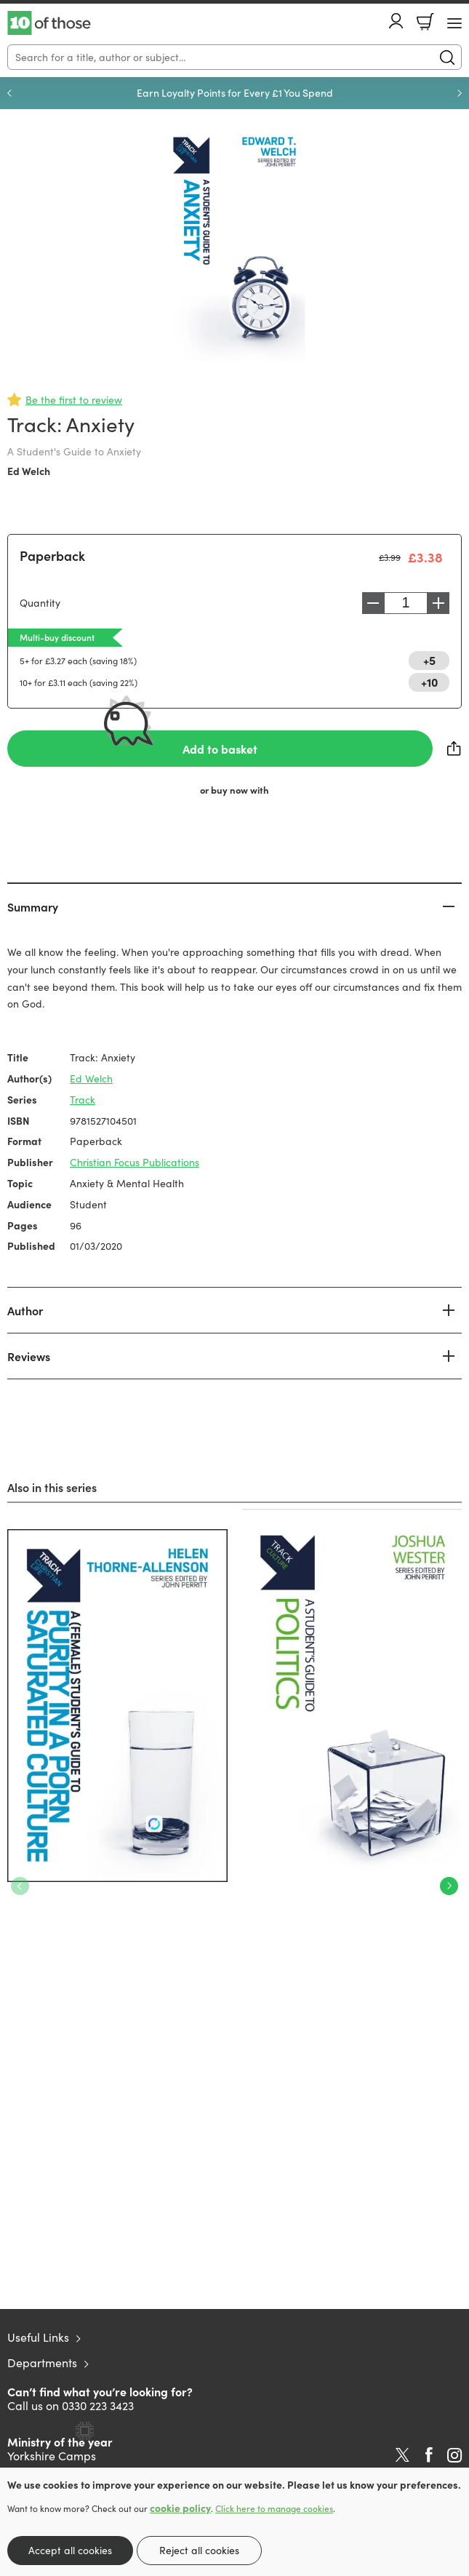  What do you see at coordinates (84, 2431) in the screenshot?
I see `access hardware or processor settings` at bounding box center [84, 2431].